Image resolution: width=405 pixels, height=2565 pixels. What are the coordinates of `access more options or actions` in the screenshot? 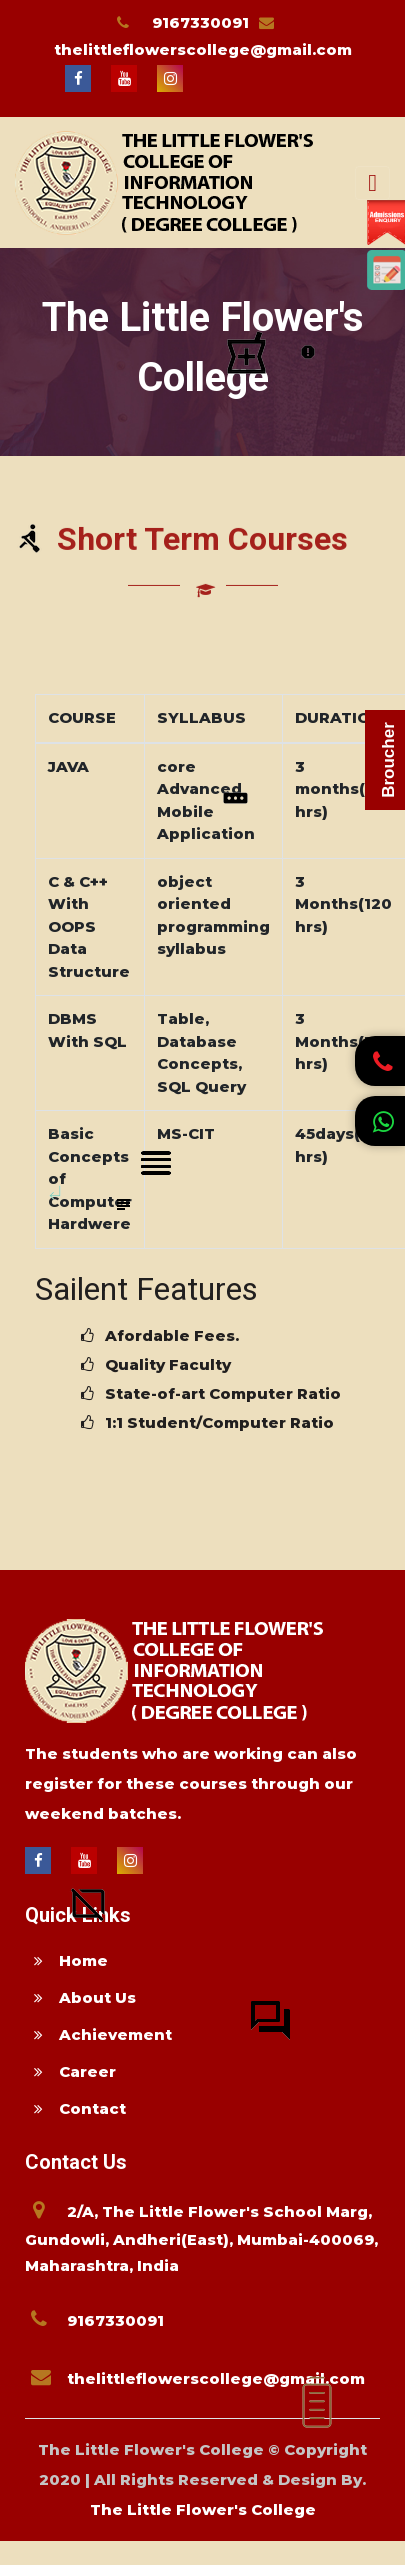 It's located at (235, 797).